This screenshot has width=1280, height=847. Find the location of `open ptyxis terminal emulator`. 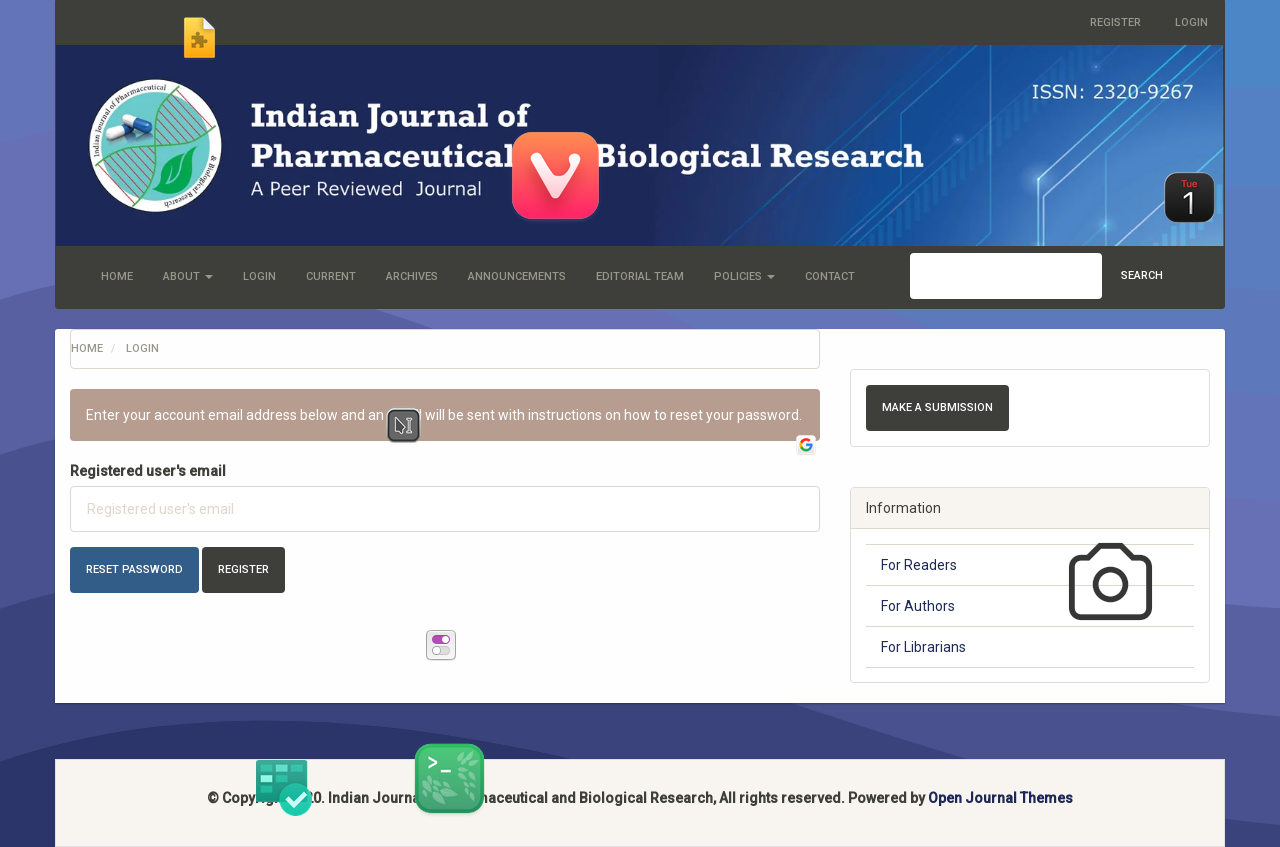

open ptyxis terminal emulator is located at coordinates (449, 778).